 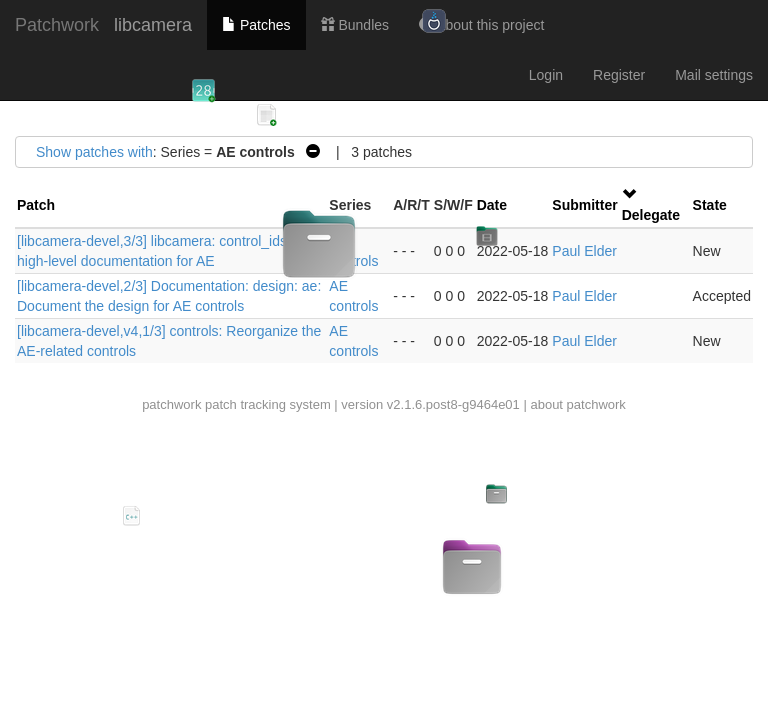 What do you see at coordinates (266, 114) in the screenshot?
I see `create a new document` at bounding box center [266, 114].